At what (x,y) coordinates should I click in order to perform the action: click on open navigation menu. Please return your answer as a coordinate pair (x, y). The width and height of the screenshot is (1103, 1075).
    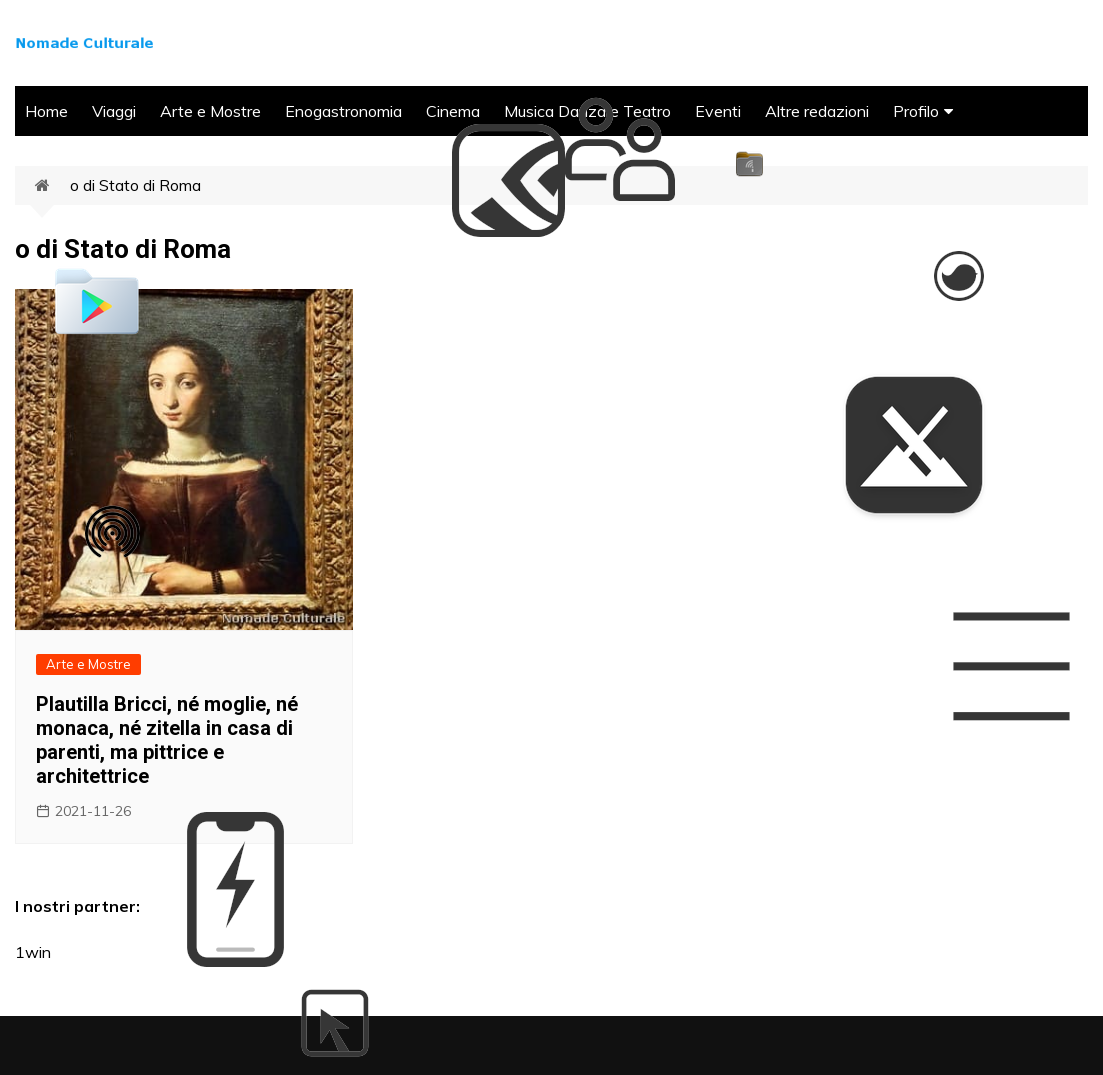
    Looking at the image, I should click on (1011, 670).